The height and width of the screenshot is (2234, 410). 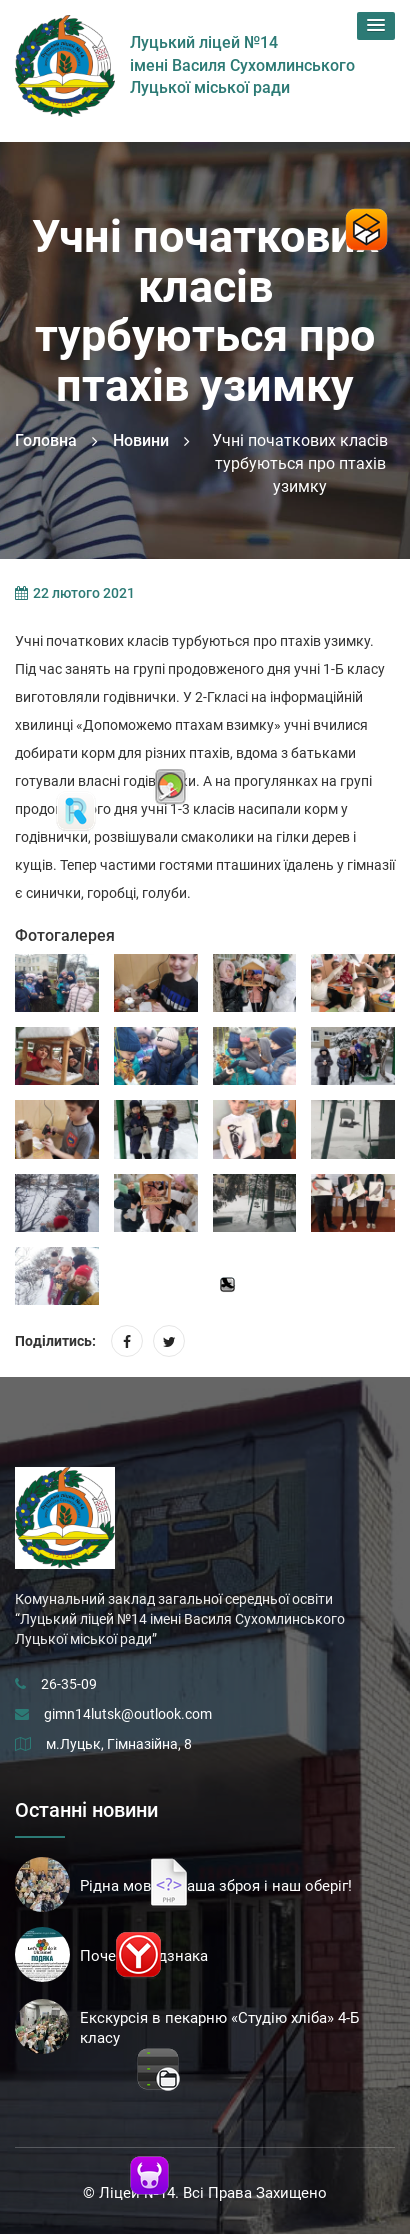 I want to click on a PHP source code file, so click(x=169, y=1883).